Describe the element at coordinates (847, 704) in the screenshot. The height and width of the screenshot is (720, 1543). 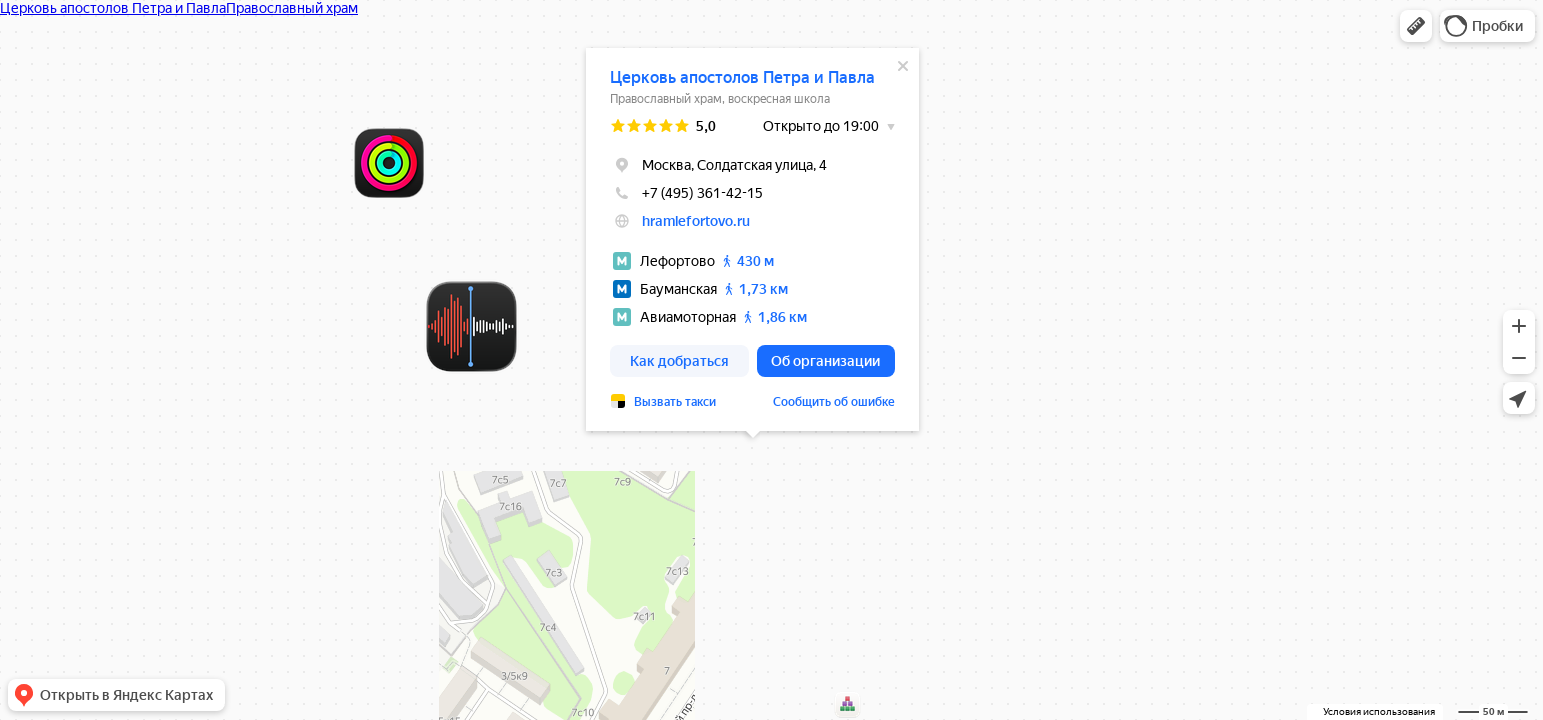
I see `open device hierarchy settings` at that location.